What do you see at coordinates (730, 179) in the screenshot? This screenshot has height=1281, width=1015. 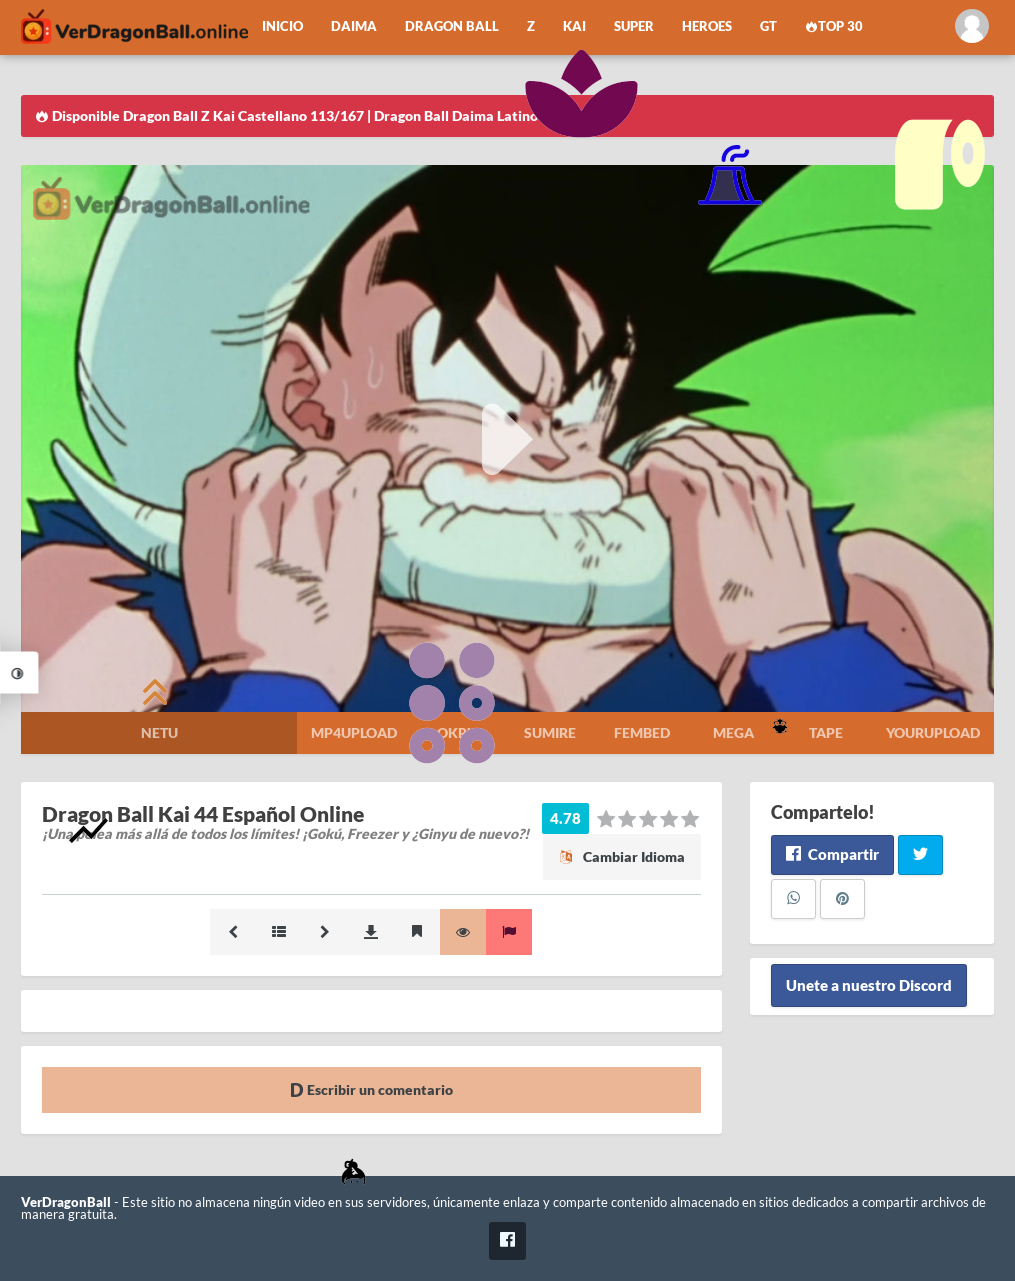 I see `indicates nuclear power or energy facility` at bounding box center [730, 179].